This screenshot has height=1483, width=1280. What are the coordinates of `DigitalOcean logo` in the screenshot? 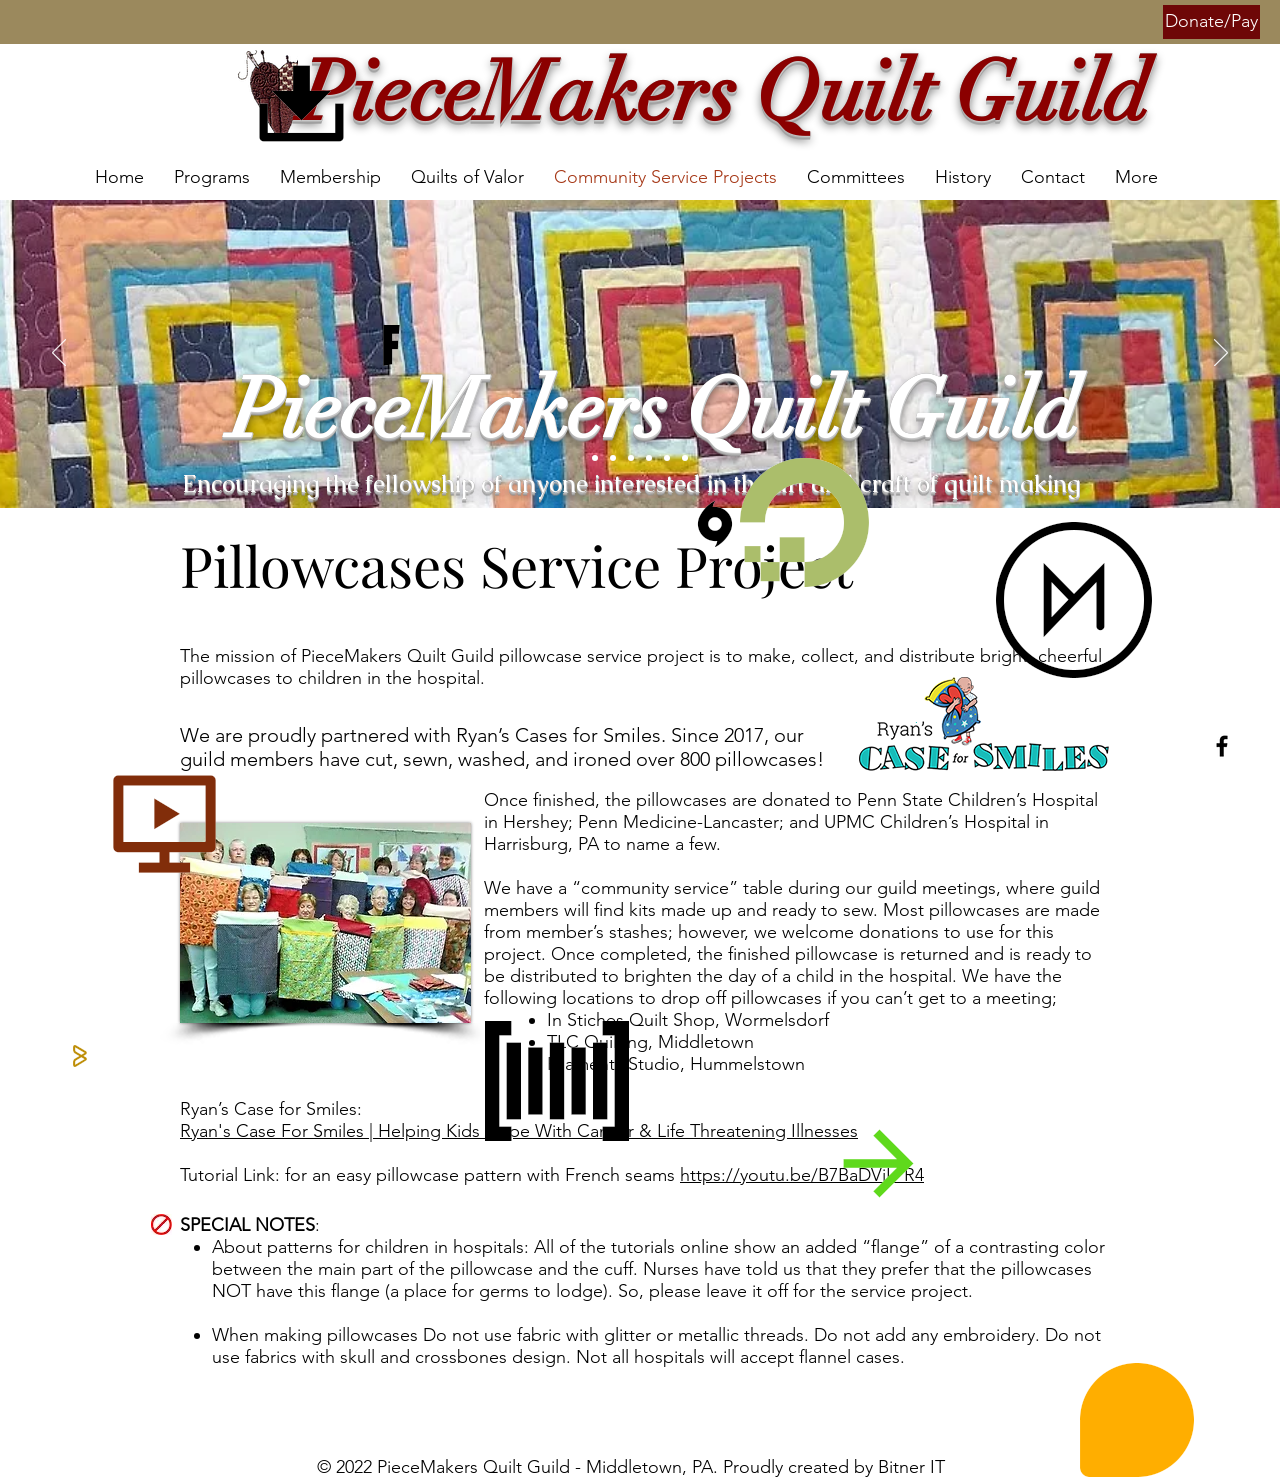 It's located at (804, 522).